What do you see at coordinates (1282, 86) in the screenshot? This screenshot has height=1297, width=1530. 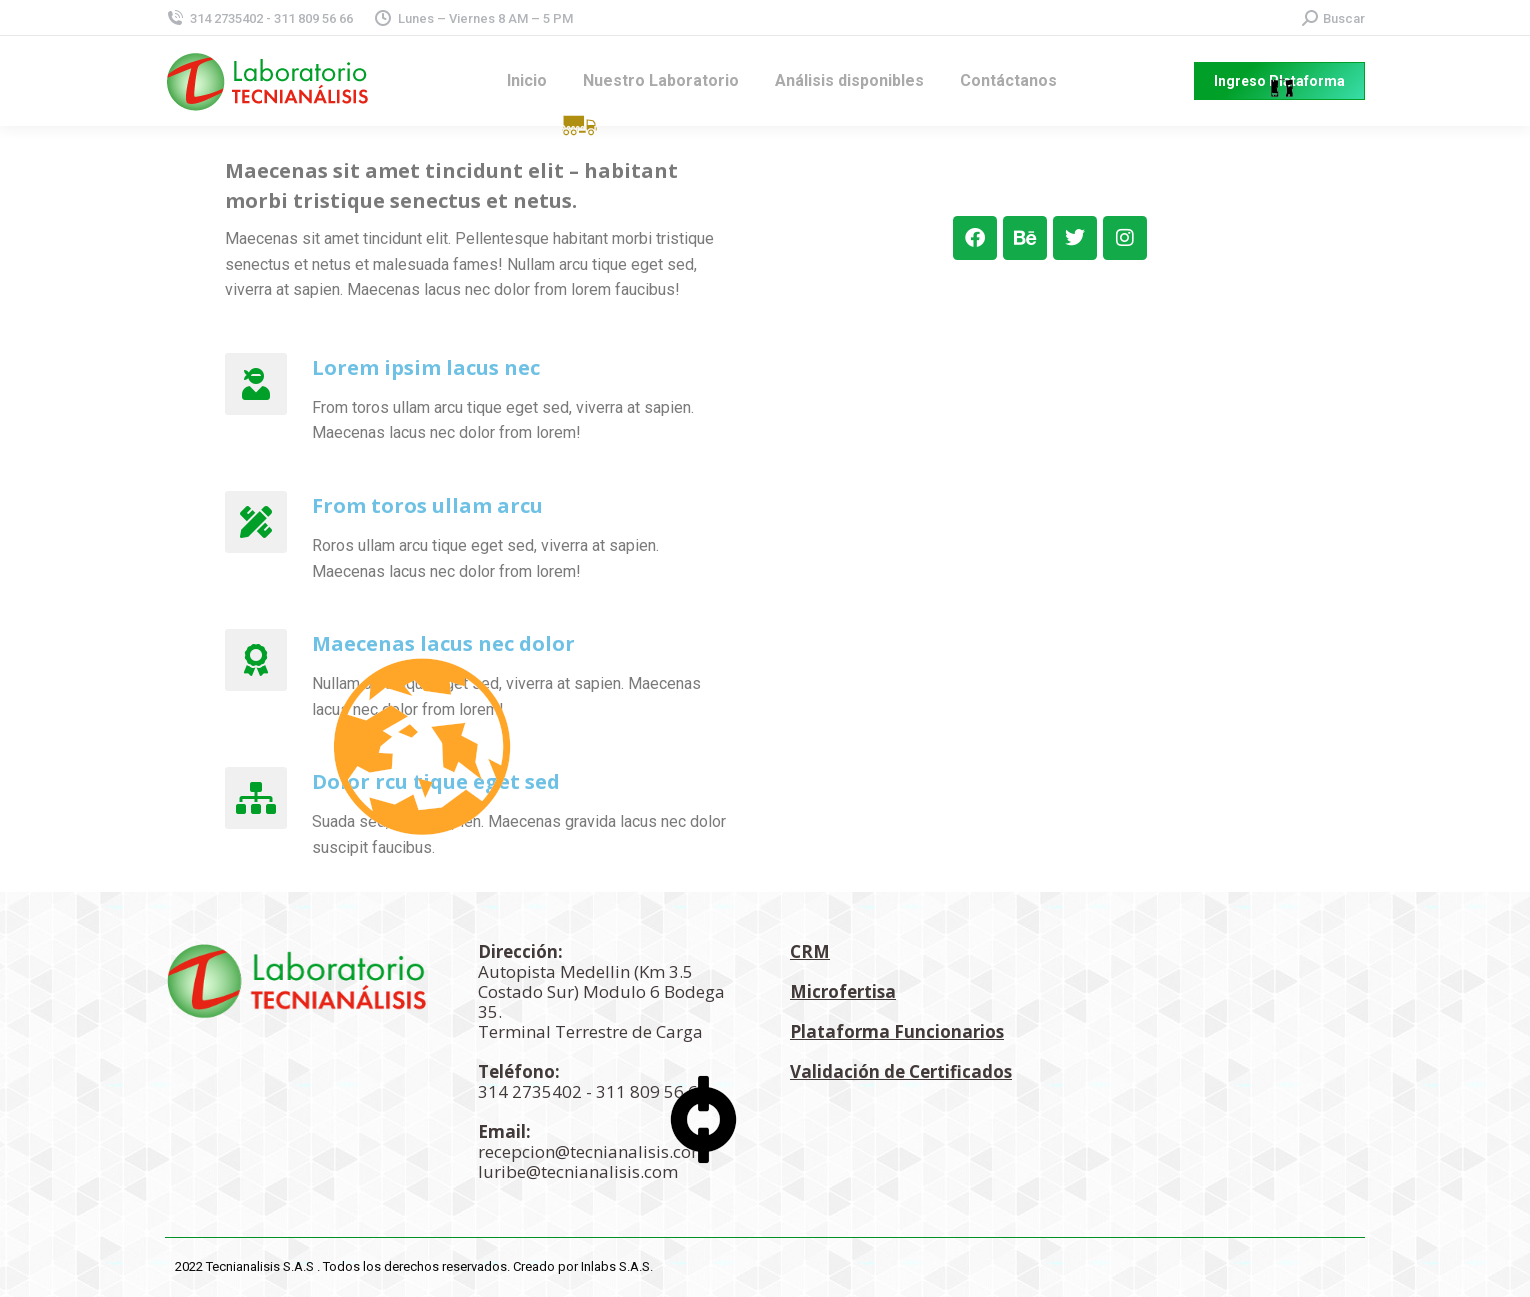 I see `indicates a dangerous terrain or obstacle ahead` at bounding box center [1282, 86].